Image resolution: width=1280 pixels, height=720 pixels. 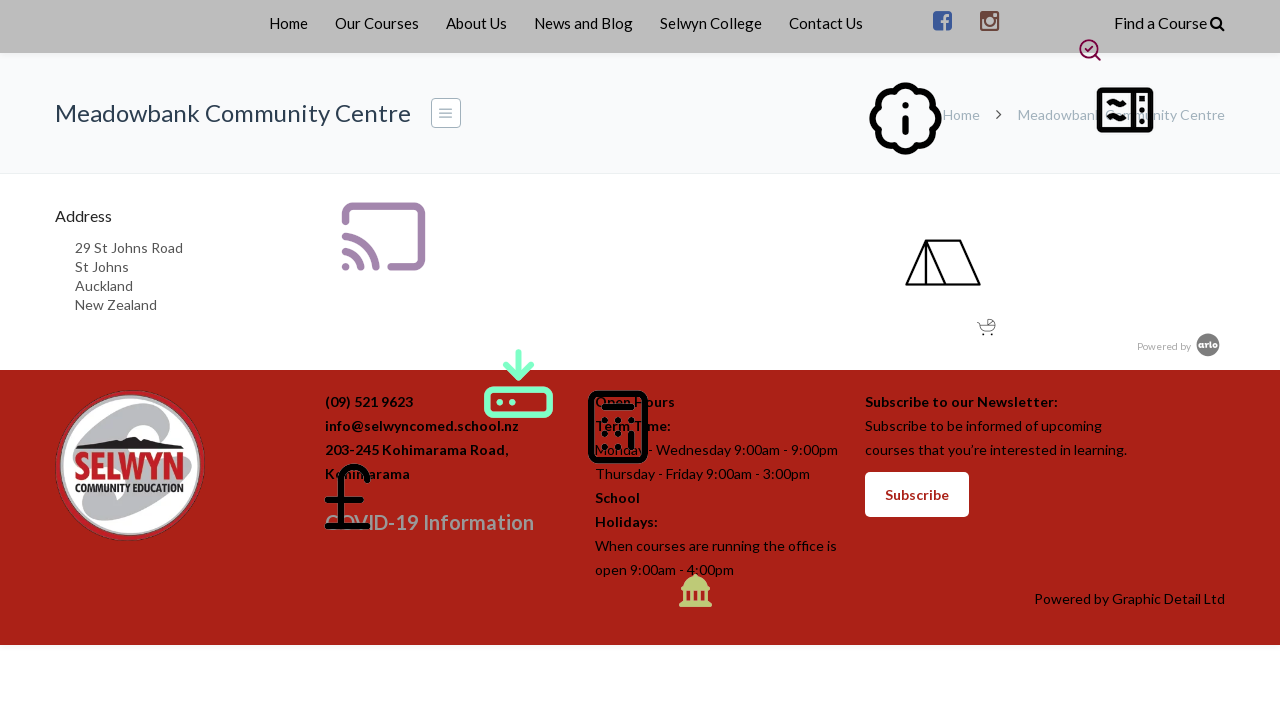 What do you see at coordinates (618, 427) in the screenshot?
I see `open the calculator app` at bounding box center [618, 427].